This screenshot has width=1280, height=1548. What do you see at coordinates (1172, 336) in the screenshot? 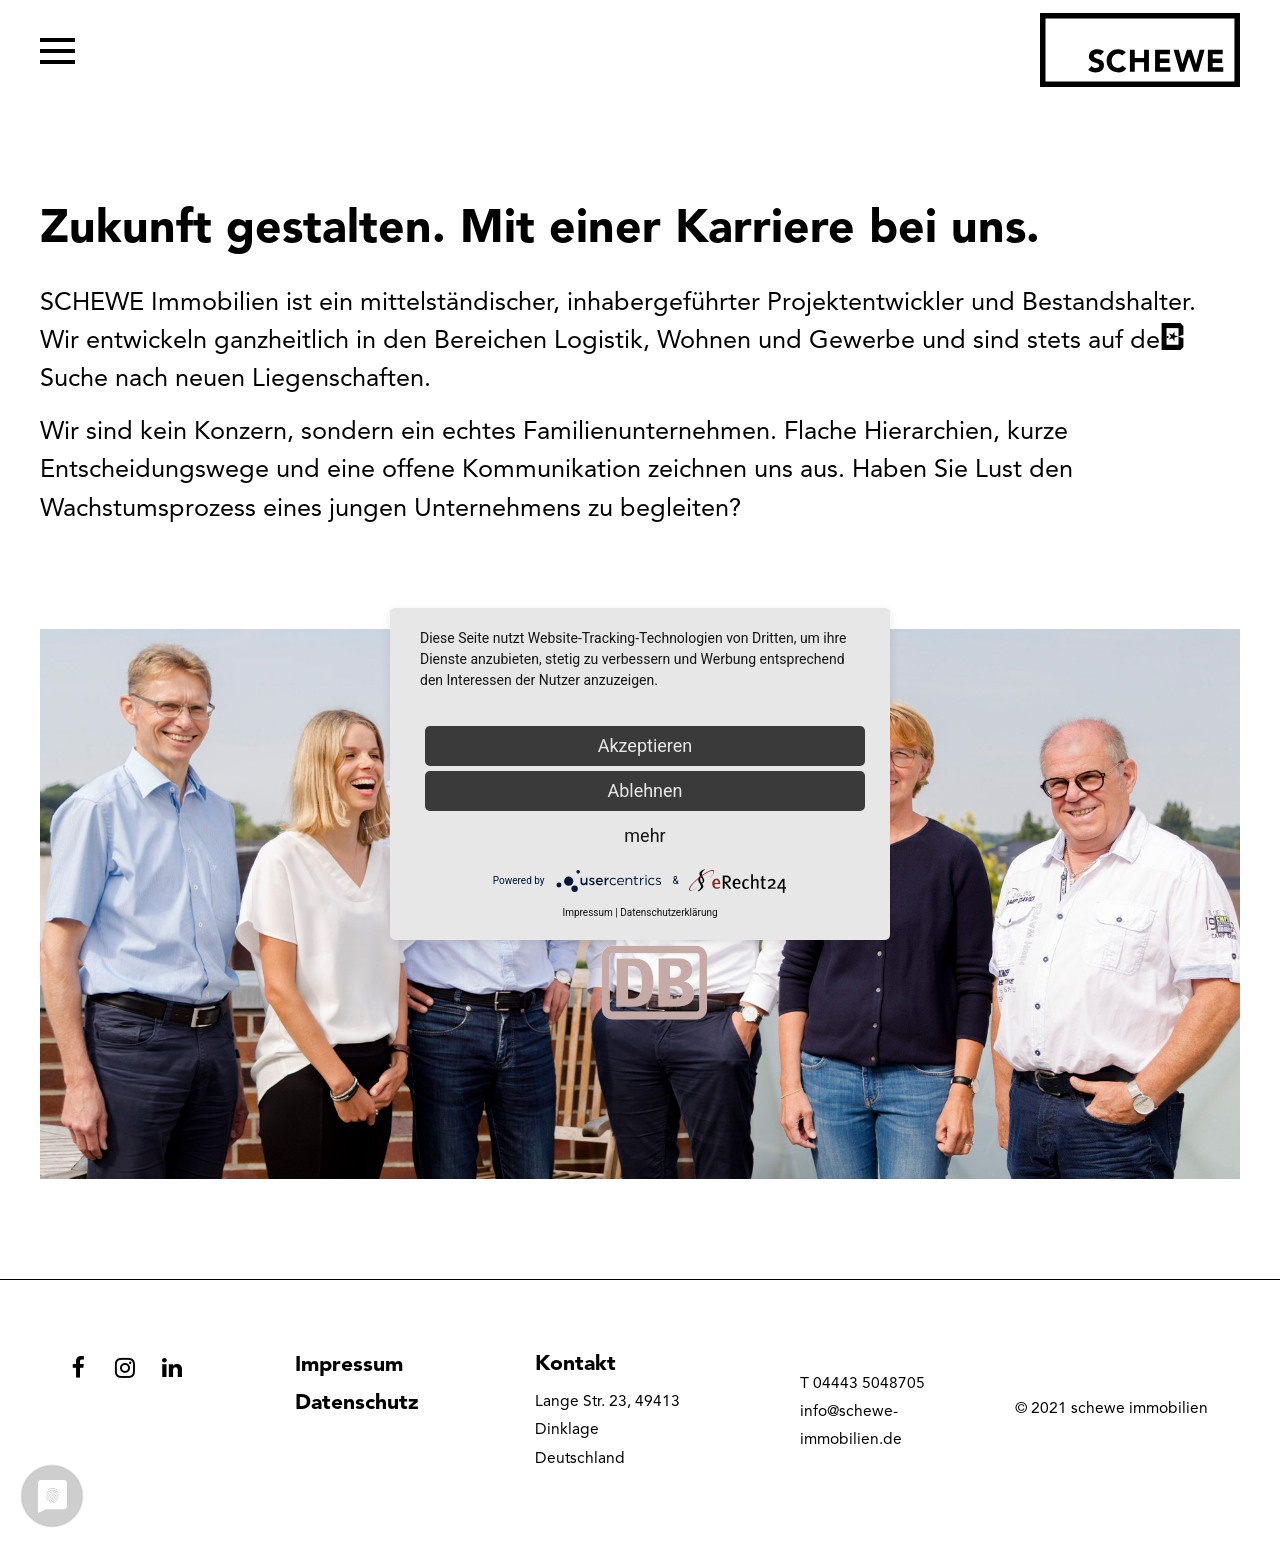
I see `open beatstars music marketplace` at bounding box center [1172, 336].